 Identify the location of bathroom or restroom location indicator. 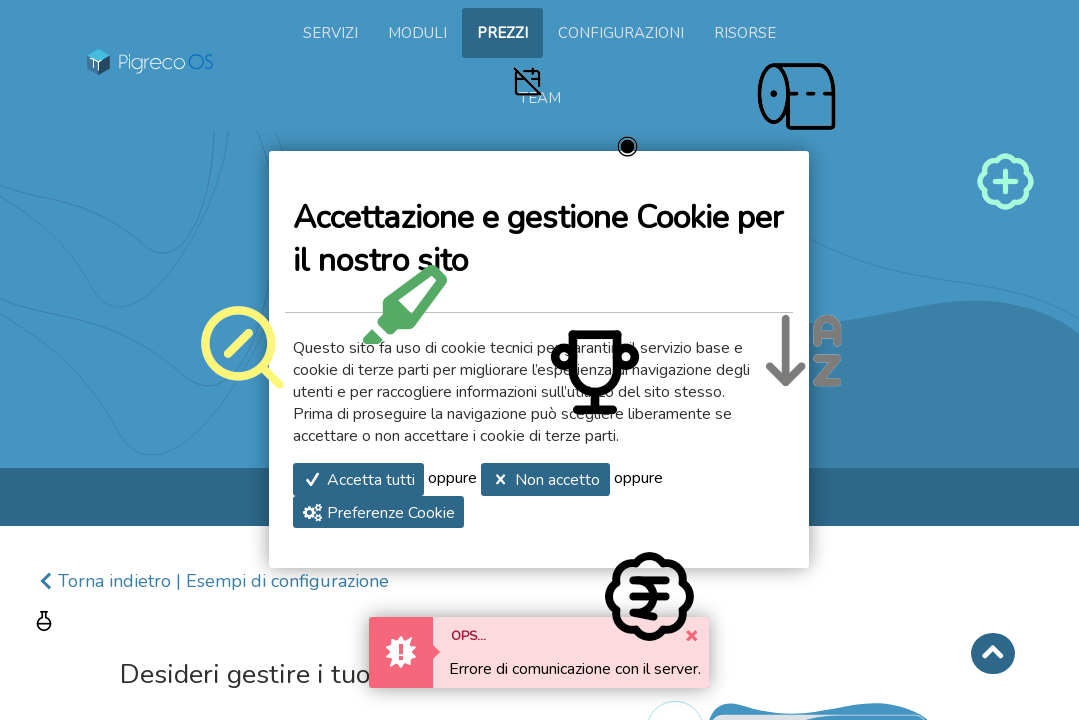
(796, 96).